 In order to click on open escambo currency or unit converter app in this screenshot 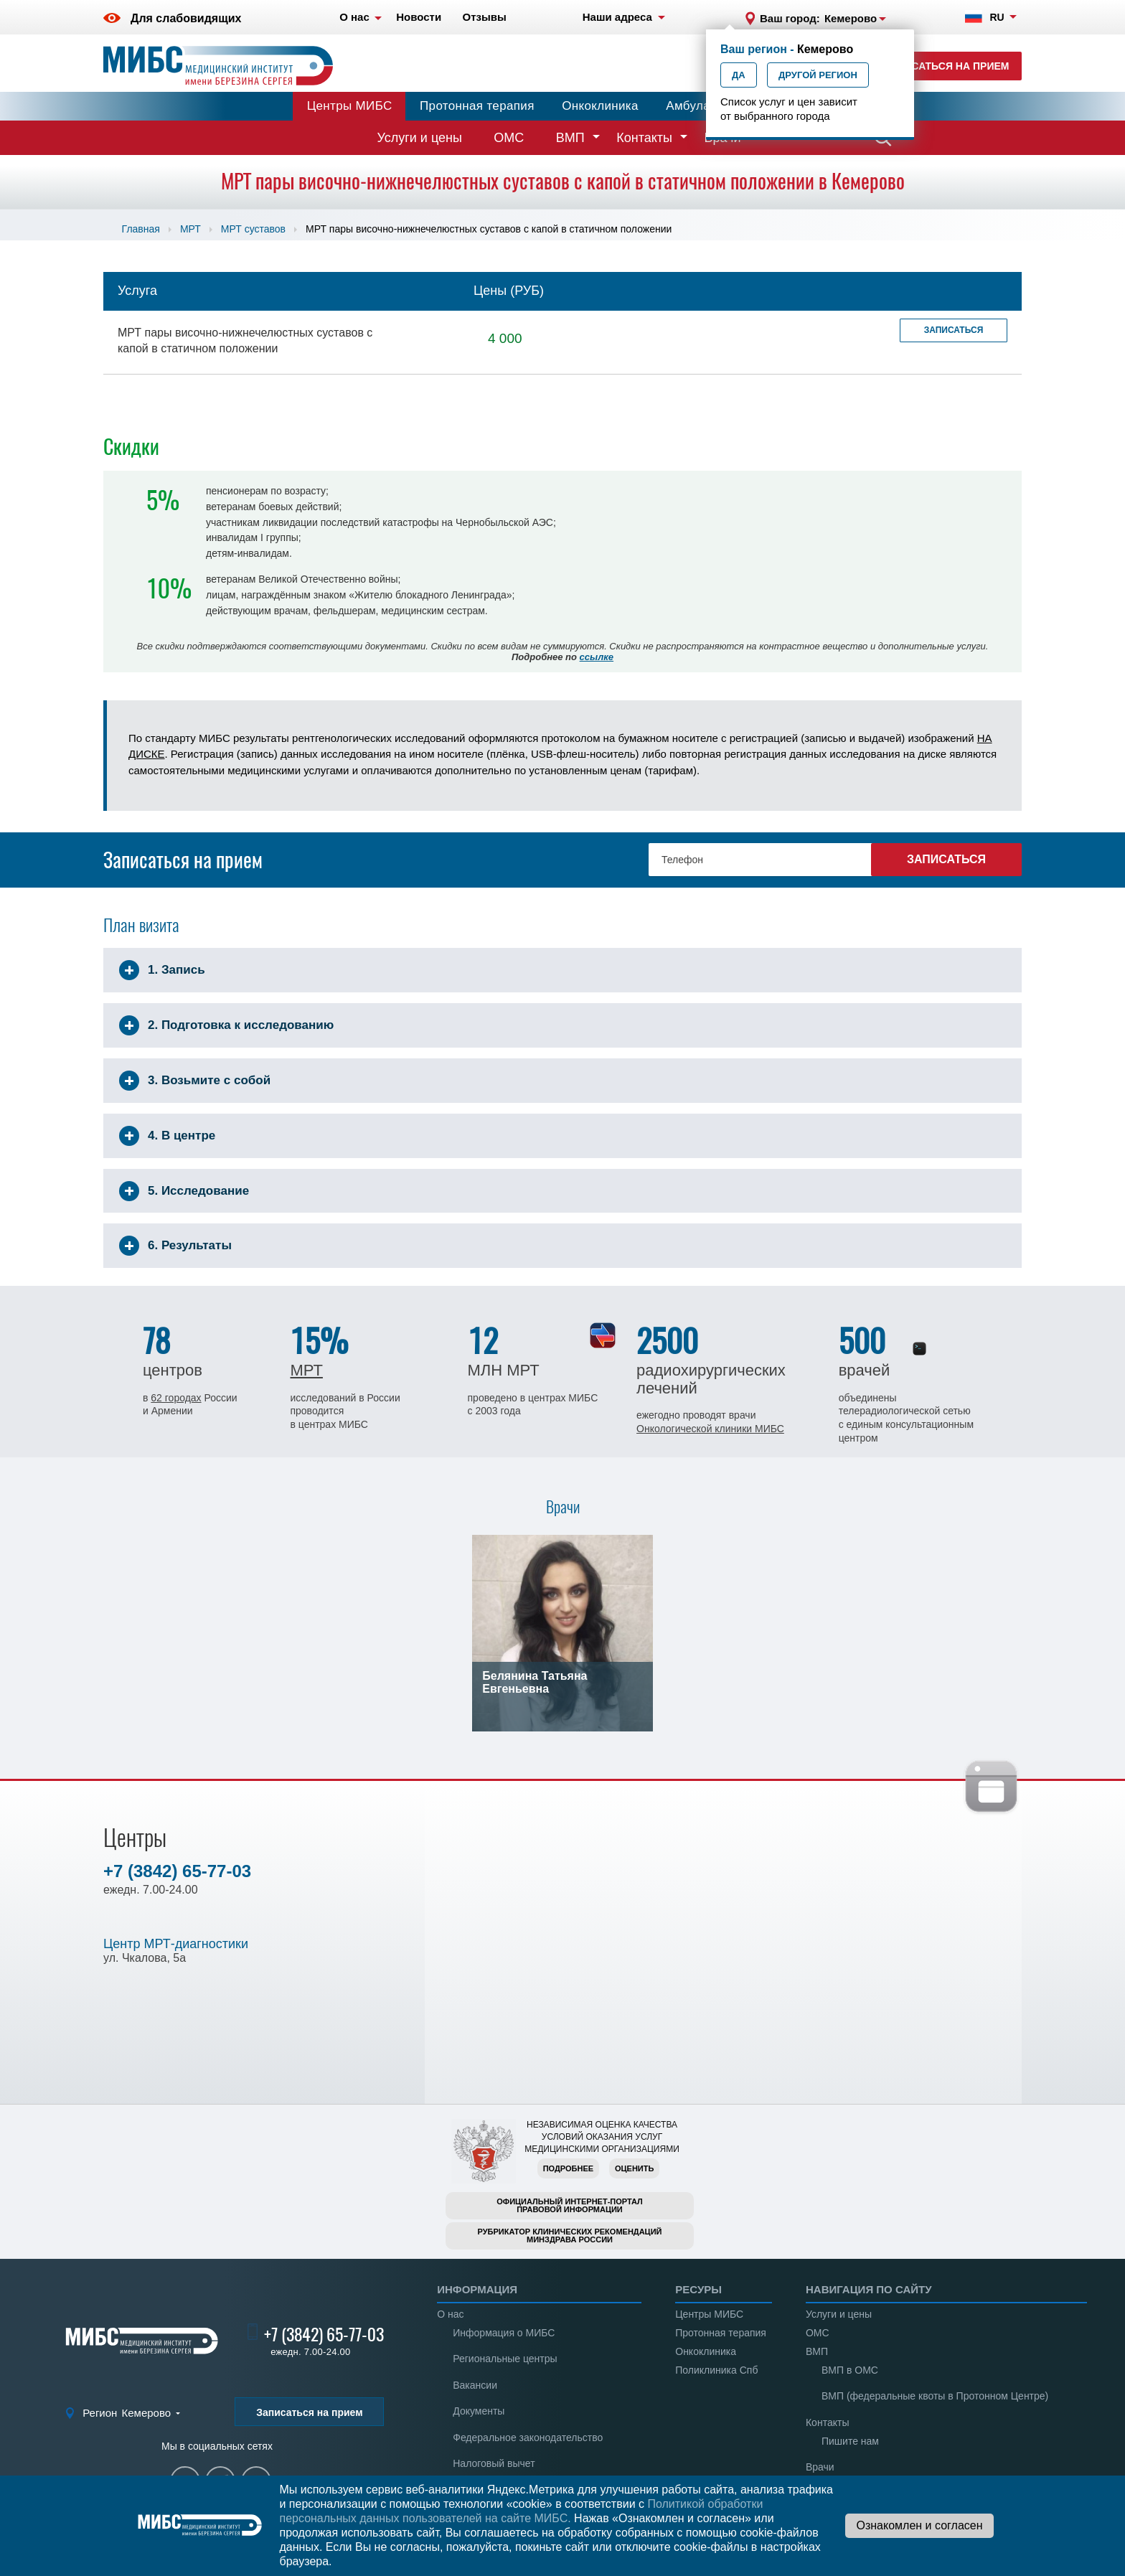, I will do `click(603, 1335)`.